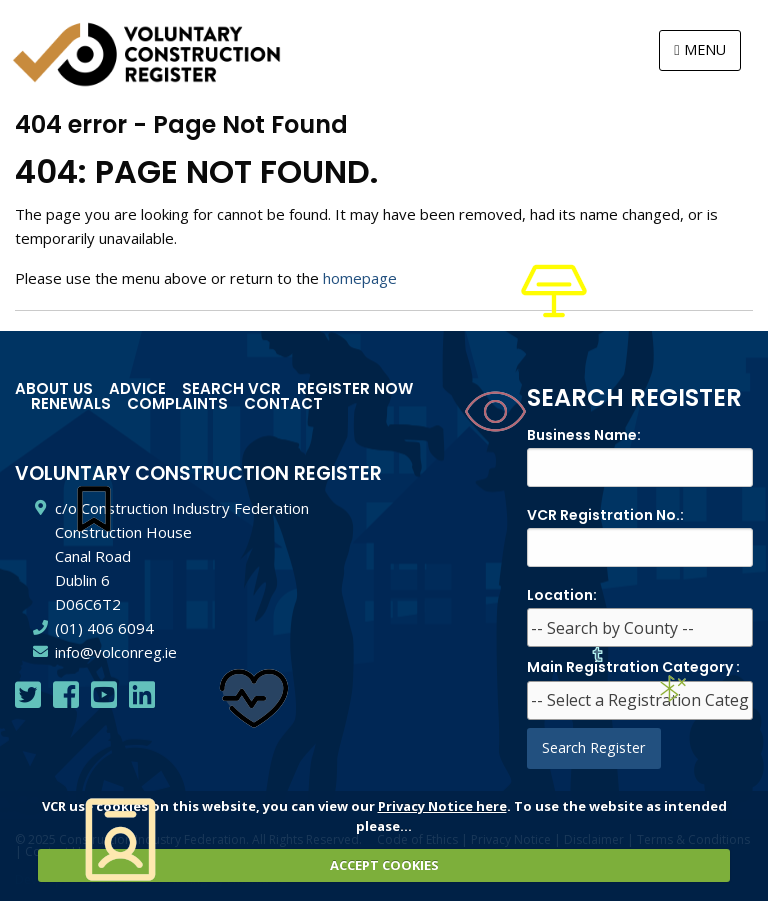 The width and height of the screenshot is (768, 901). I want to click on view user profile or identity information, so click(120, 839).